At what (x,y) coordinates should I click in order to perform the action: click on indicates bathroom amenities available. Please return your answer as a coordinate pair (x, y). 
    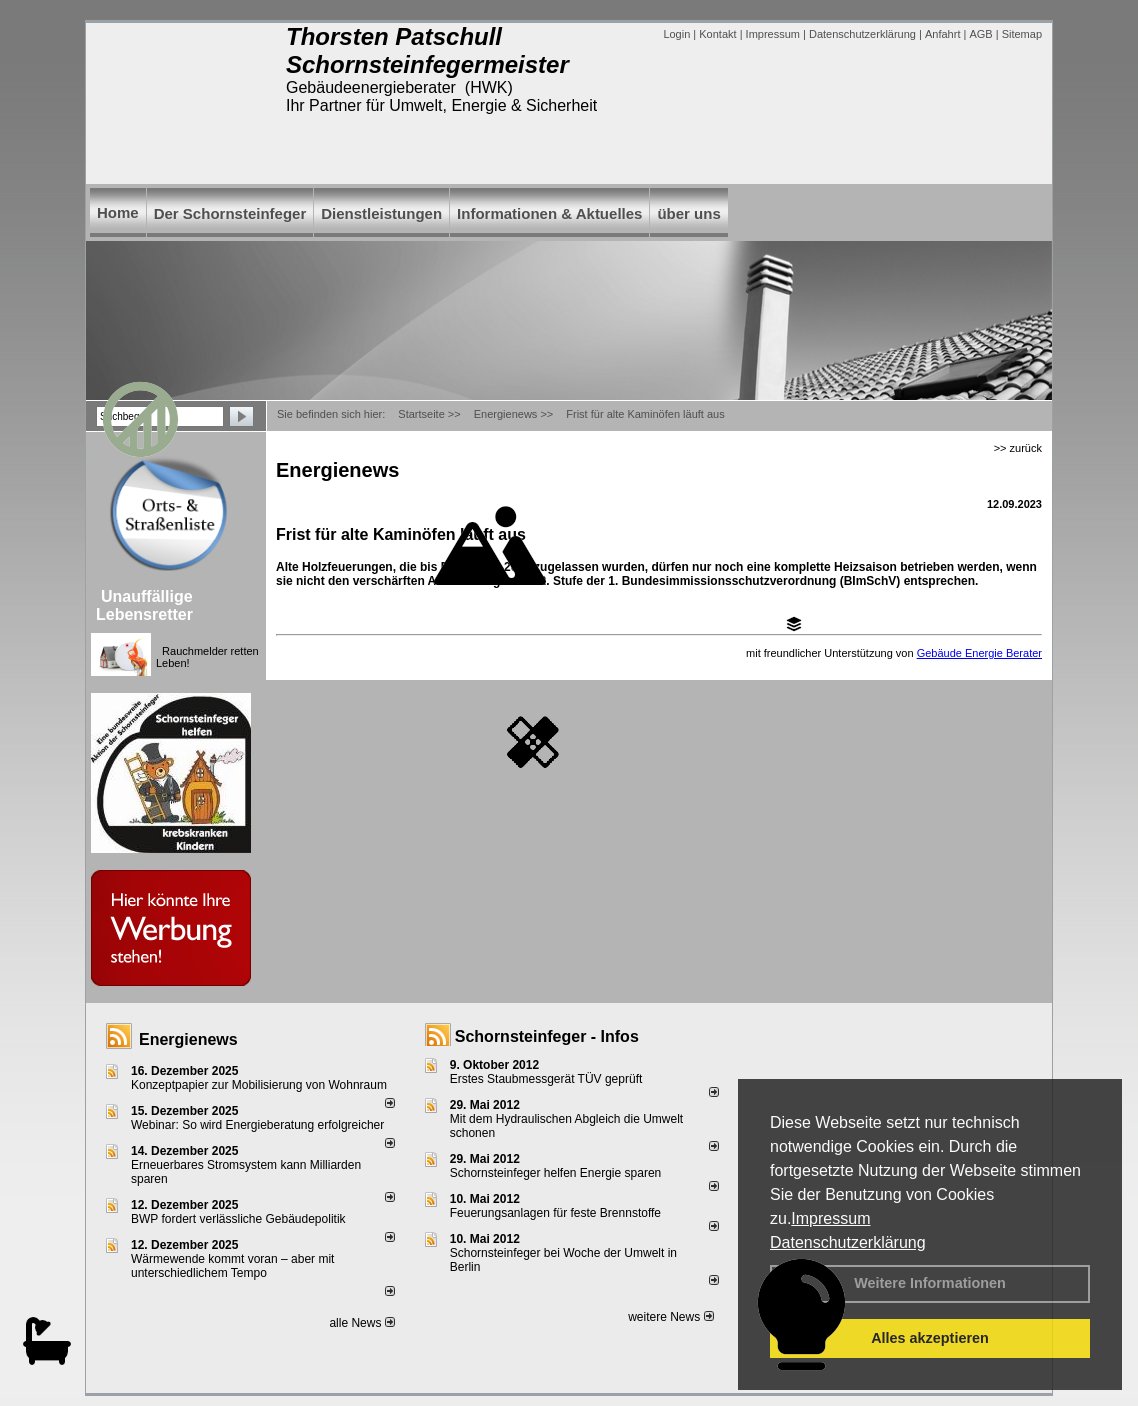
    Looking at the image, I should click on (47, 1341).